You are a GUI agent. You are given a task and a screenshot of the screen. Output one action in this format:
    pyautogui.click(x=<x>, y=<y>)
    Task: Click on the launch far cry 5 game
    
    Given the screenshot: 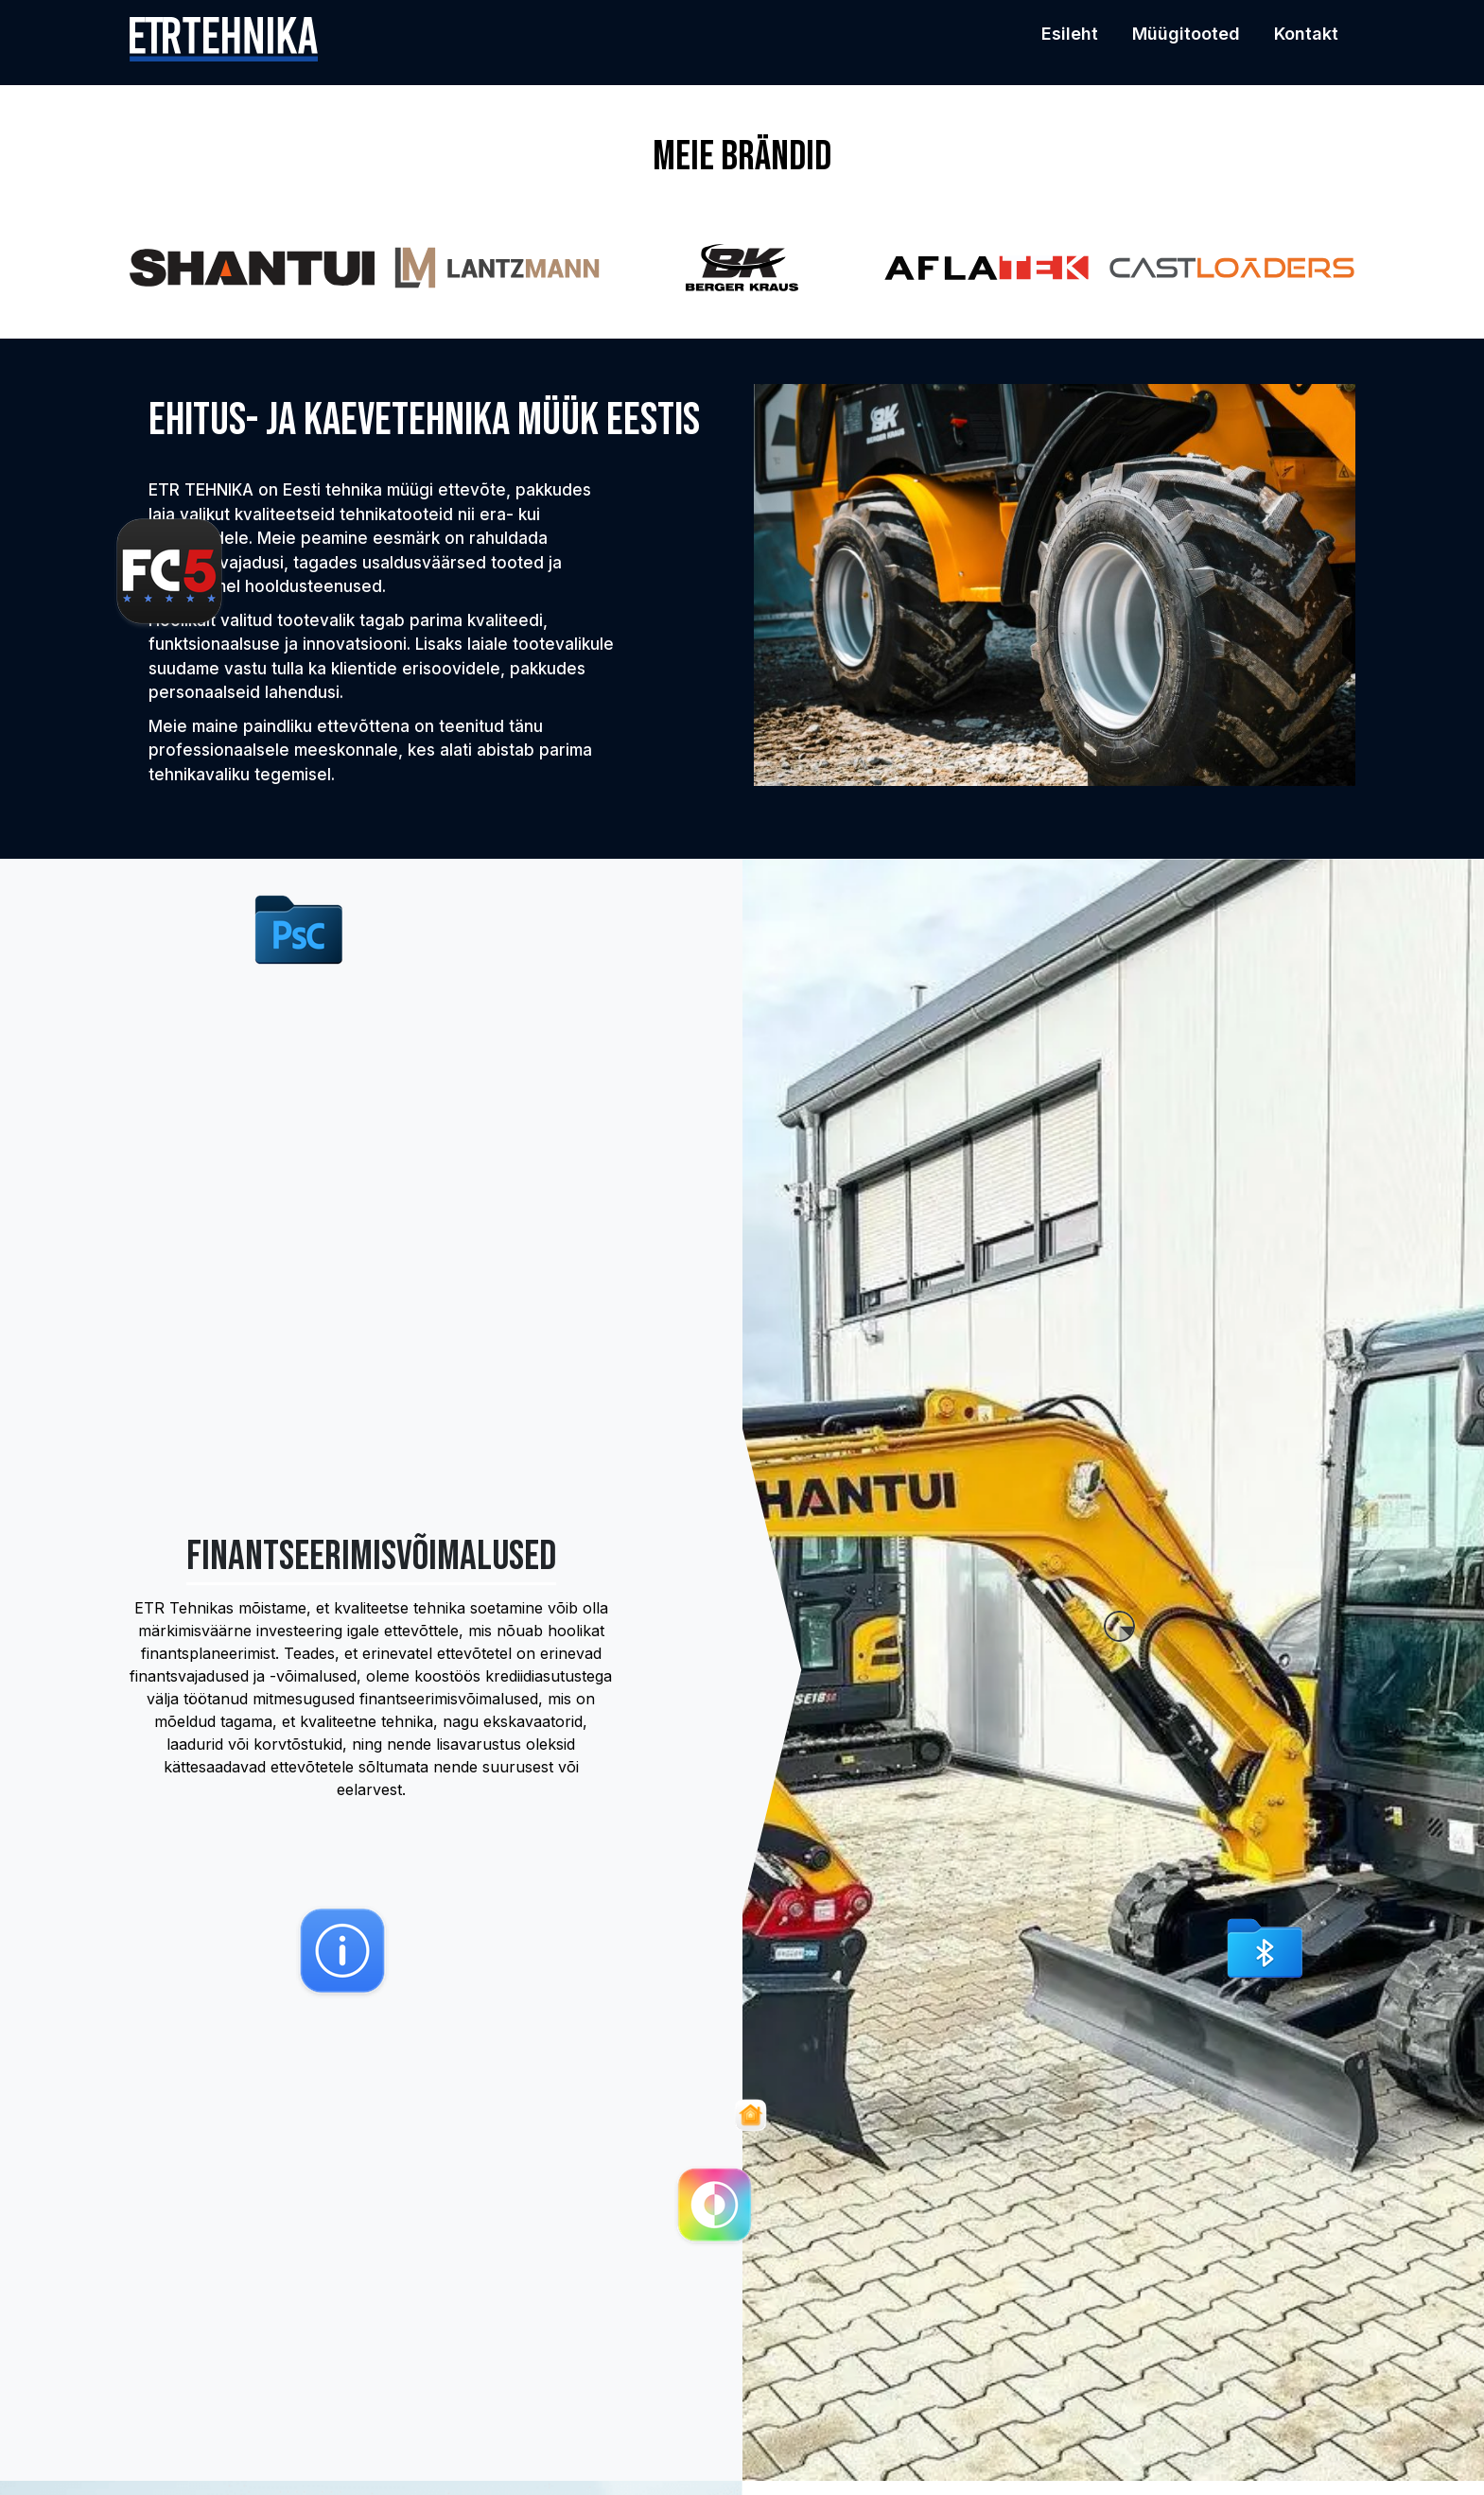 What is the action you would take?
    pyautogui.click(x=169, y=571)
    